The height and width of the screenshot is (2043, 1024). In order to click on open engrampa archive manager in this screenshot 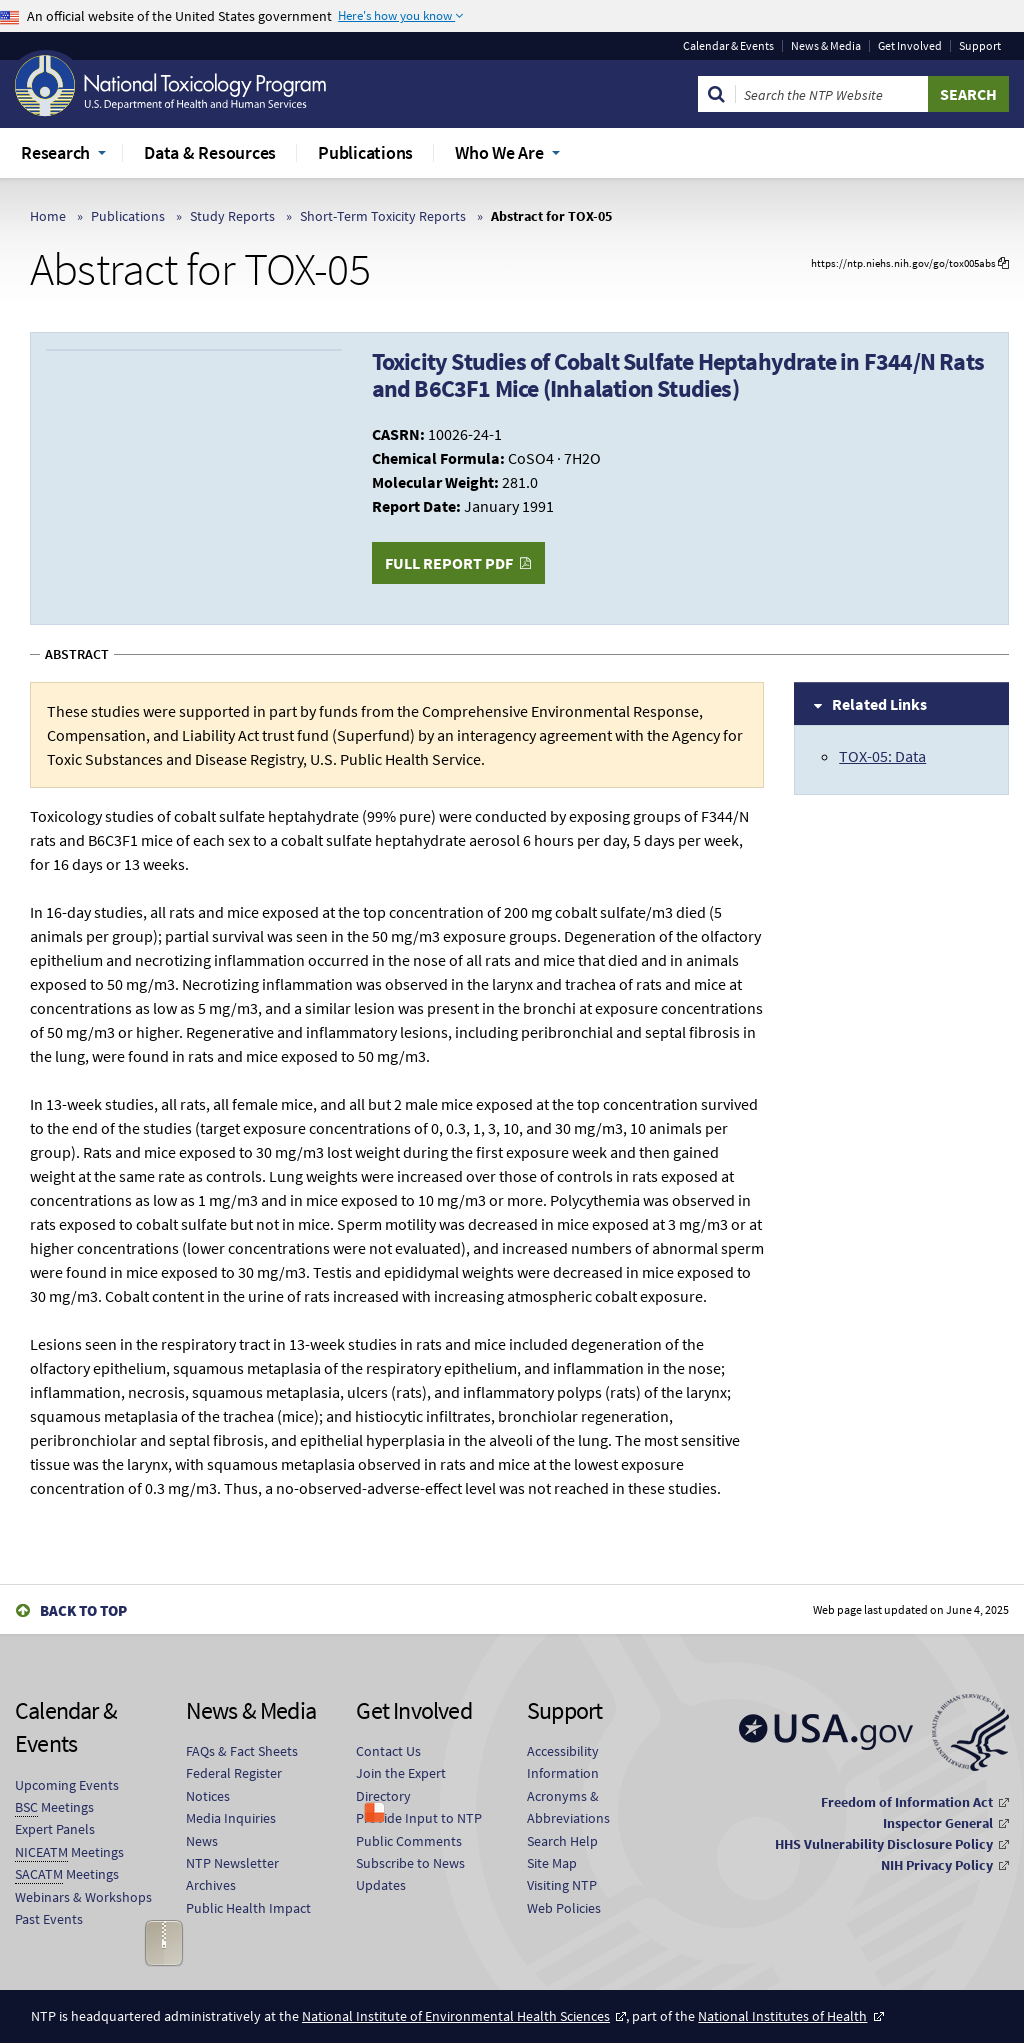, I will do `click(164, 1943)`.